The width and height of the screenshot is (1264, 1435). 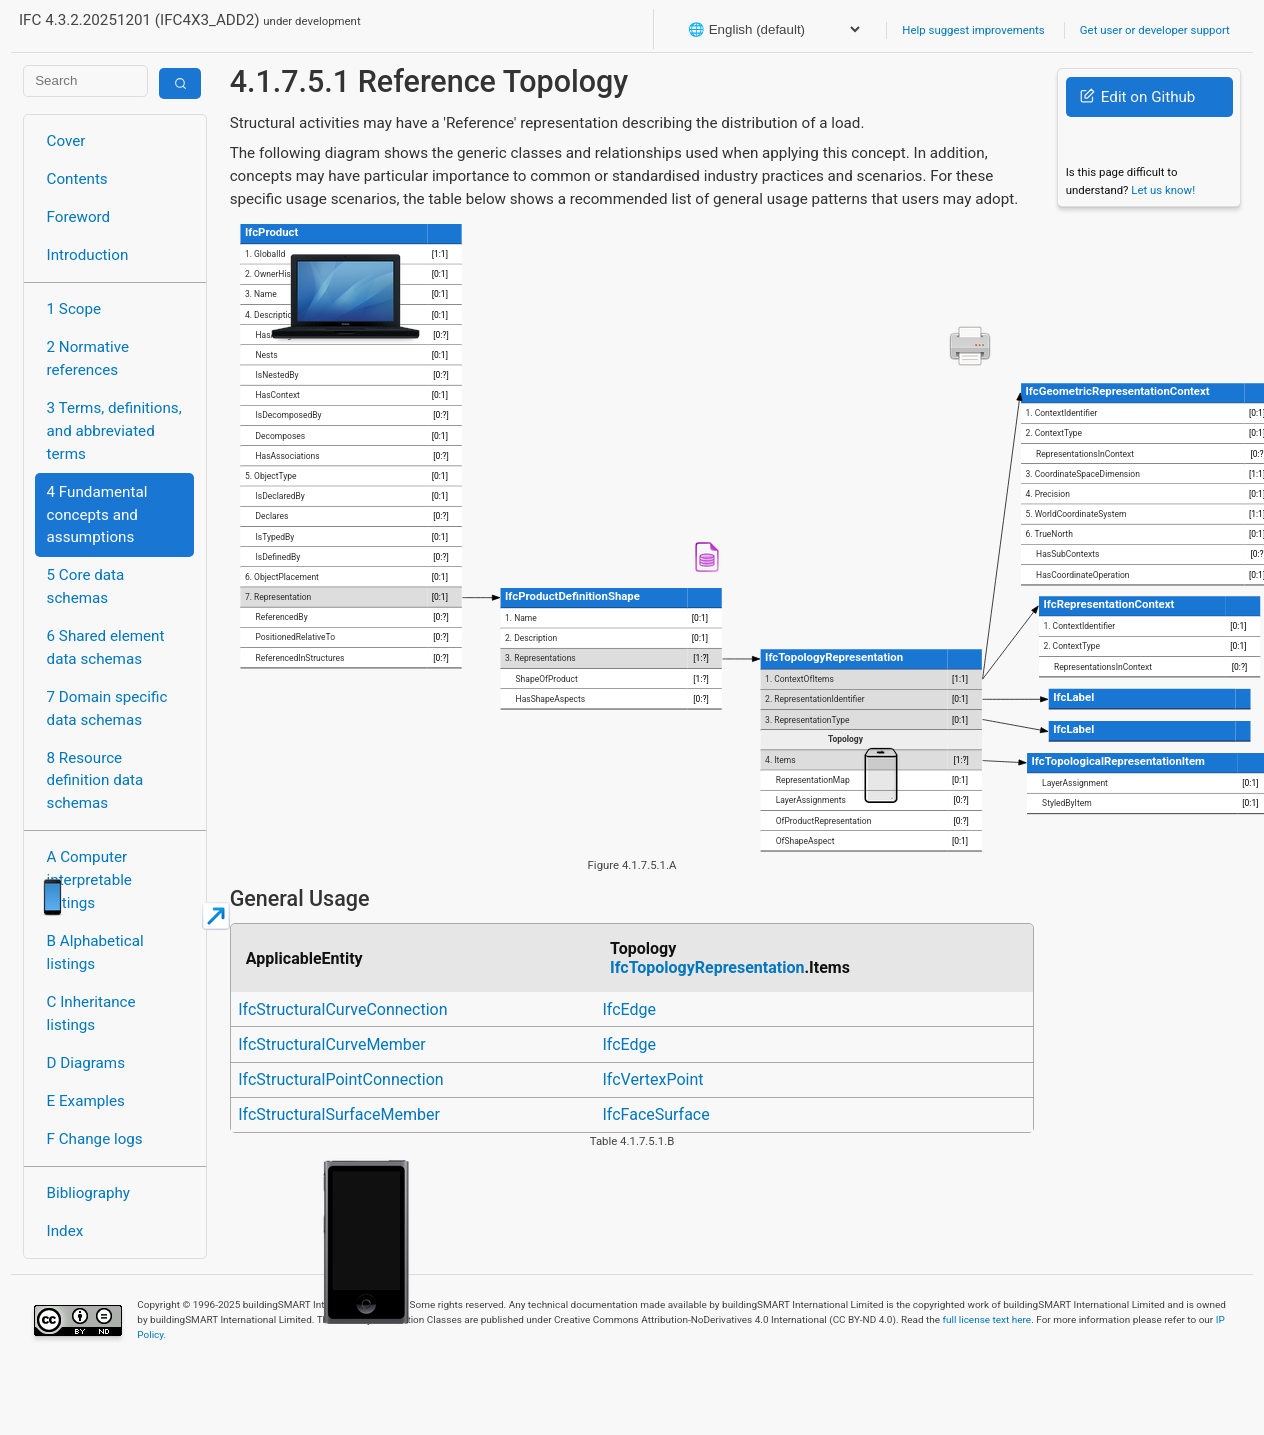 I want to click on print the current document, so click(x=970, y=346).